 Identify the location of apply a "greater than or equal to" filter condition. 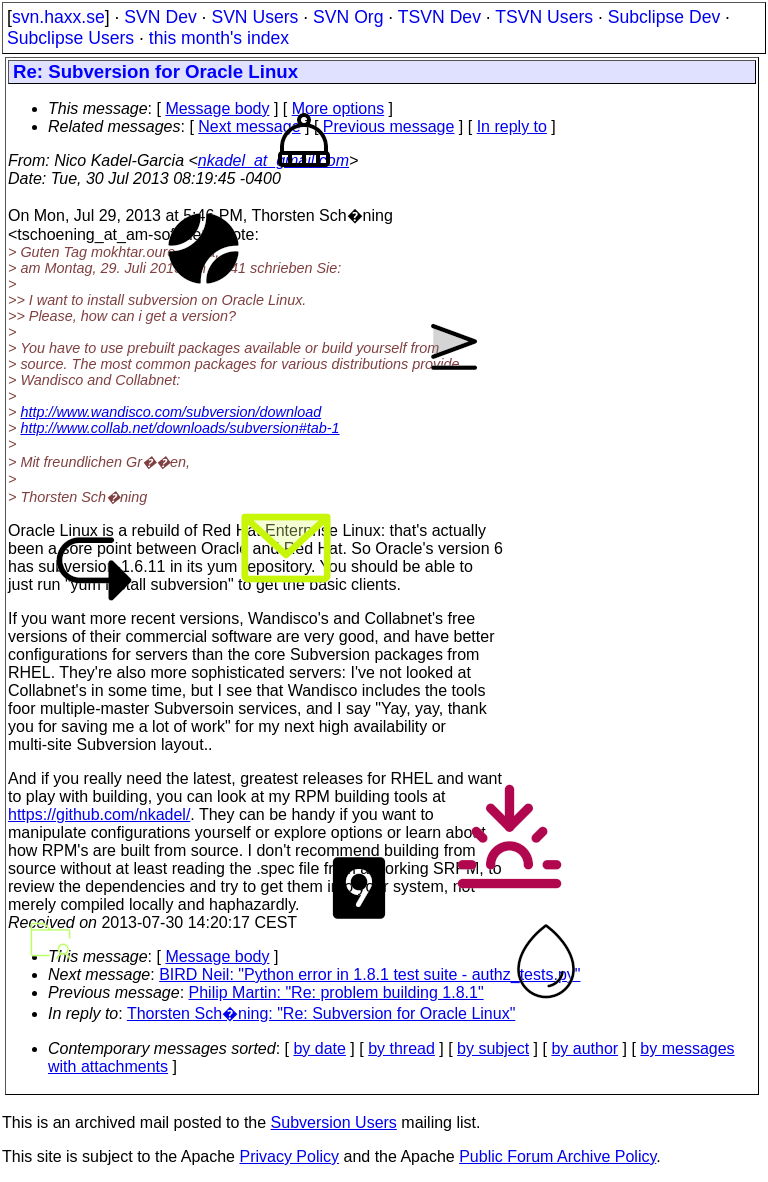
(453, 348).